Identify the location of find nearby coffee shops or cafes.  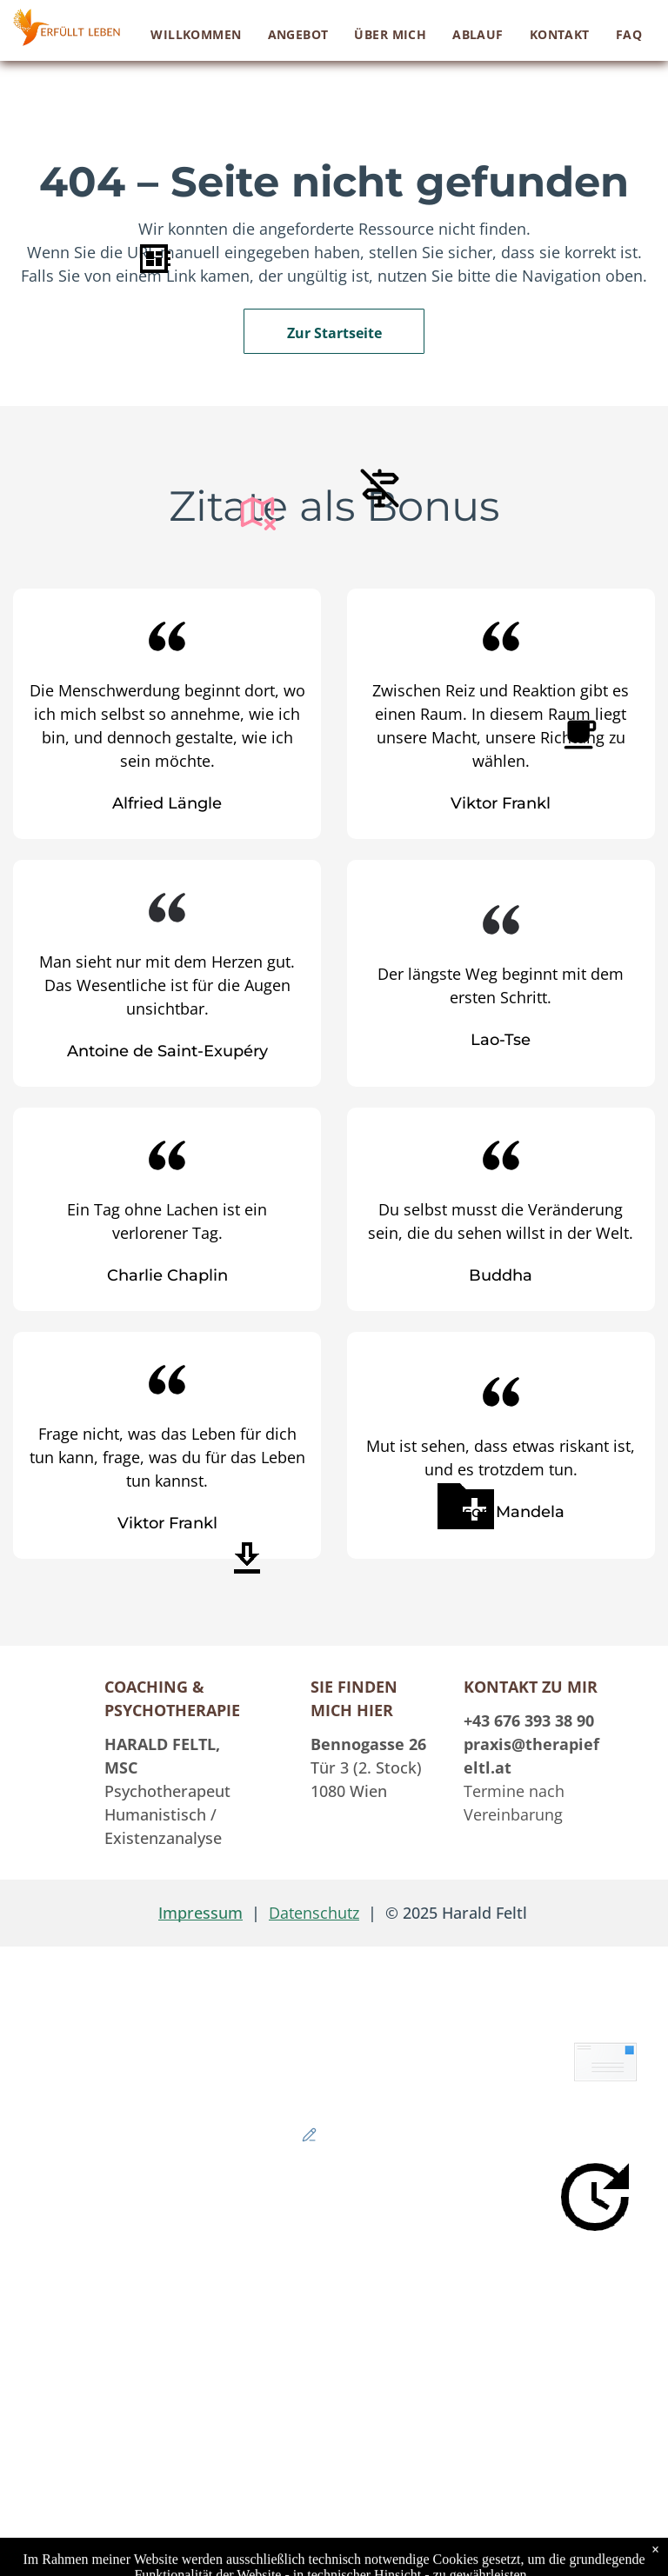
(580, 735).